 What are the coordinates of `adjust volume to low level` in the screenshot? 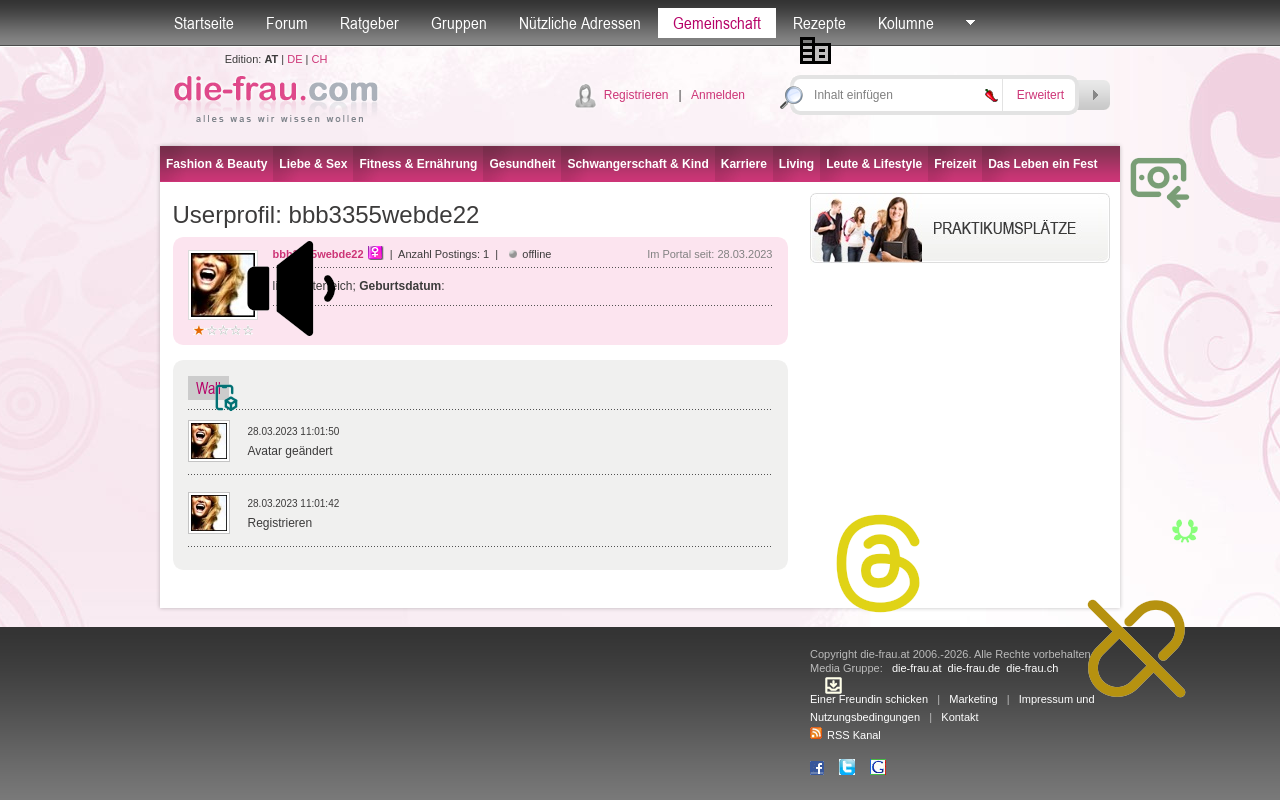 It's located at (298, 288).